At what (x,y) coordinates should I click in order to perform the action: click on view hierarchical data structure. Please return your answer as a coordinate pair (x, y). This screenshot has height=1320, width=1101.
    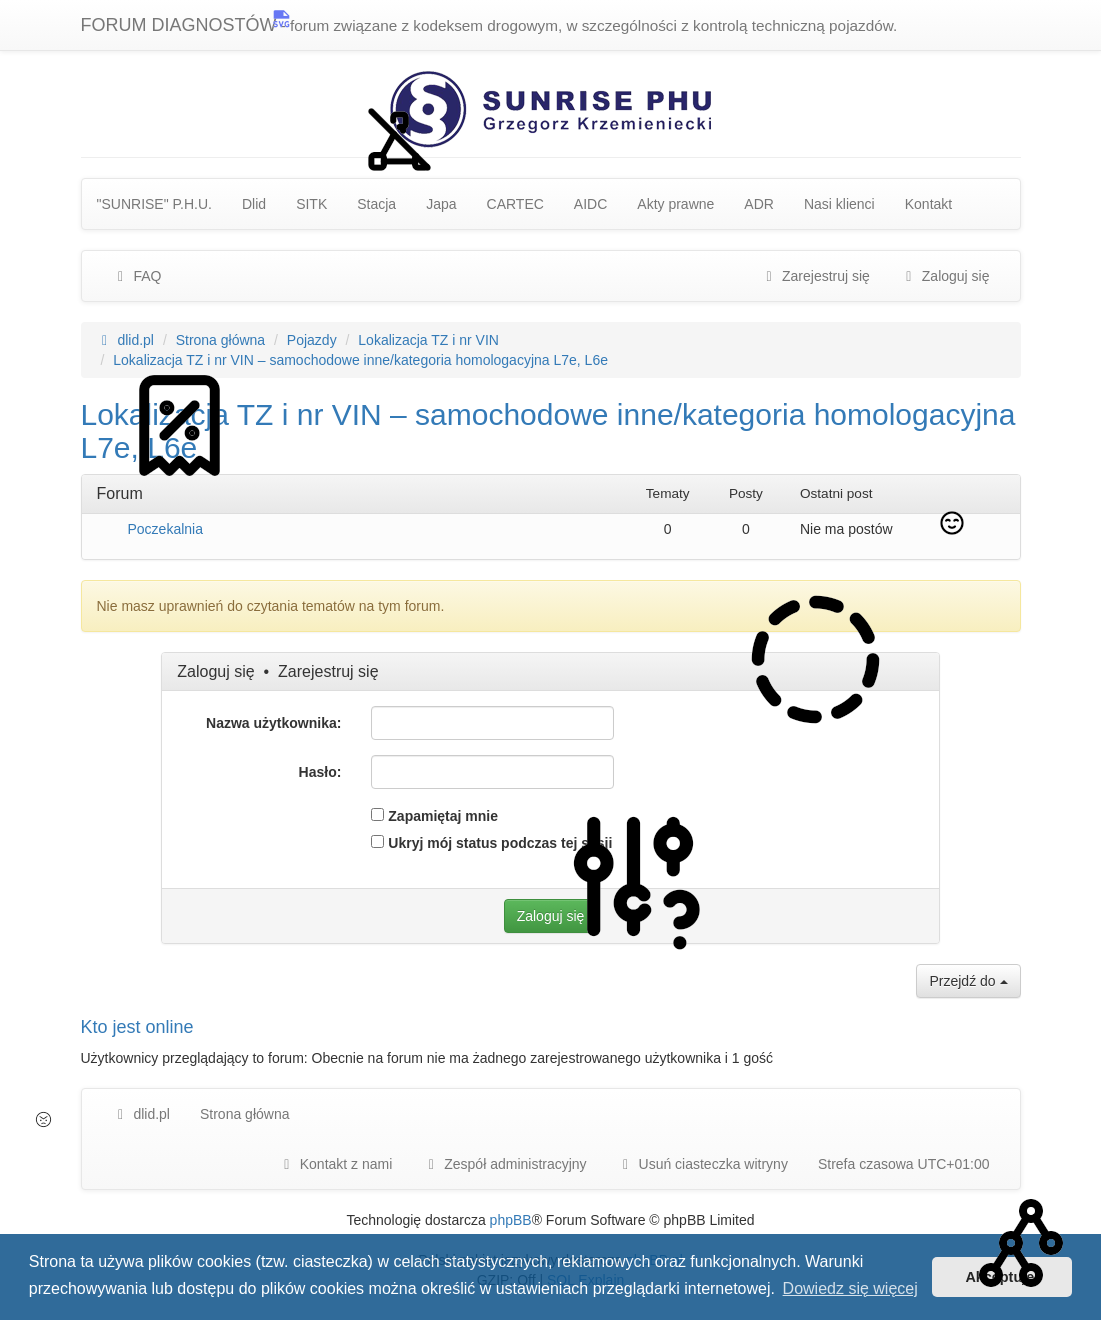
    Looking at the image, I should click on (1023, 1243).